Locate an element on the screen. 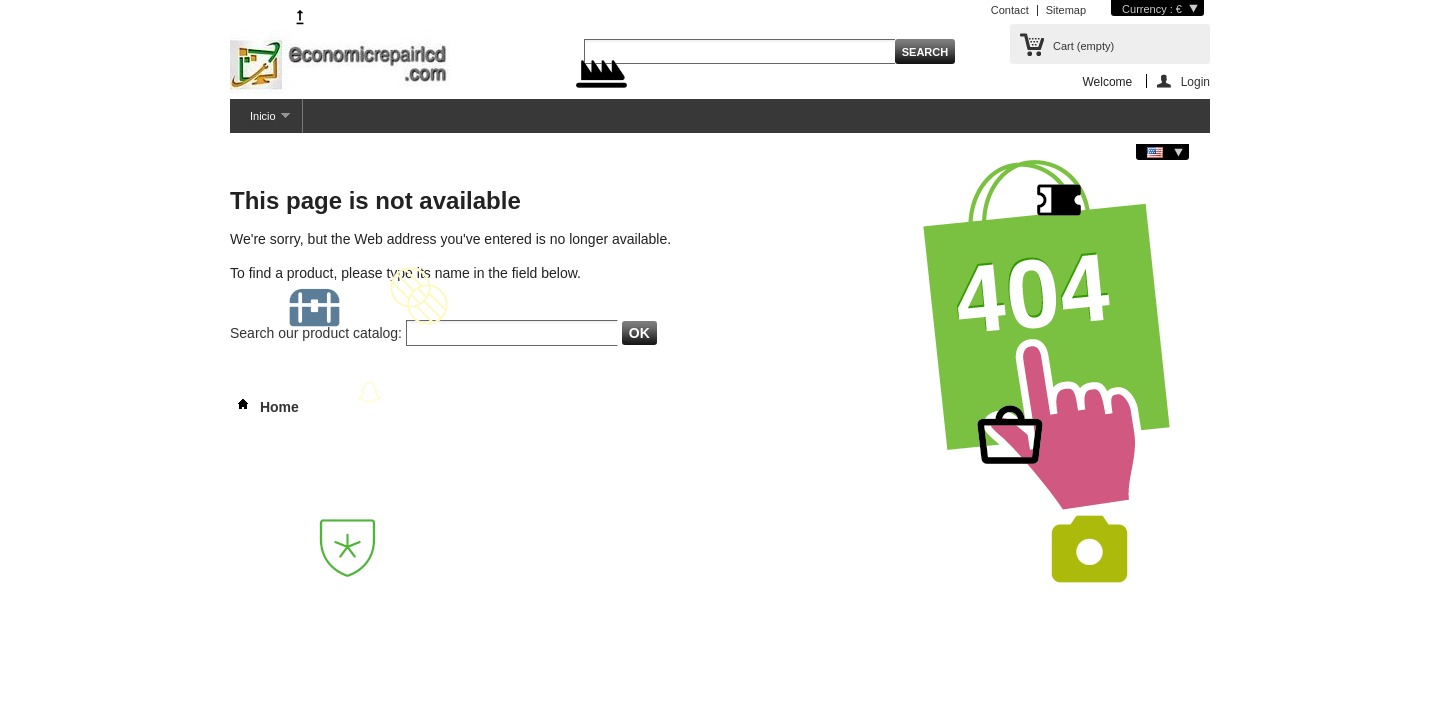 The width and height of the screenshot is (1440, 720). access your rewards or collectibles is located at coordinates (314, 308).